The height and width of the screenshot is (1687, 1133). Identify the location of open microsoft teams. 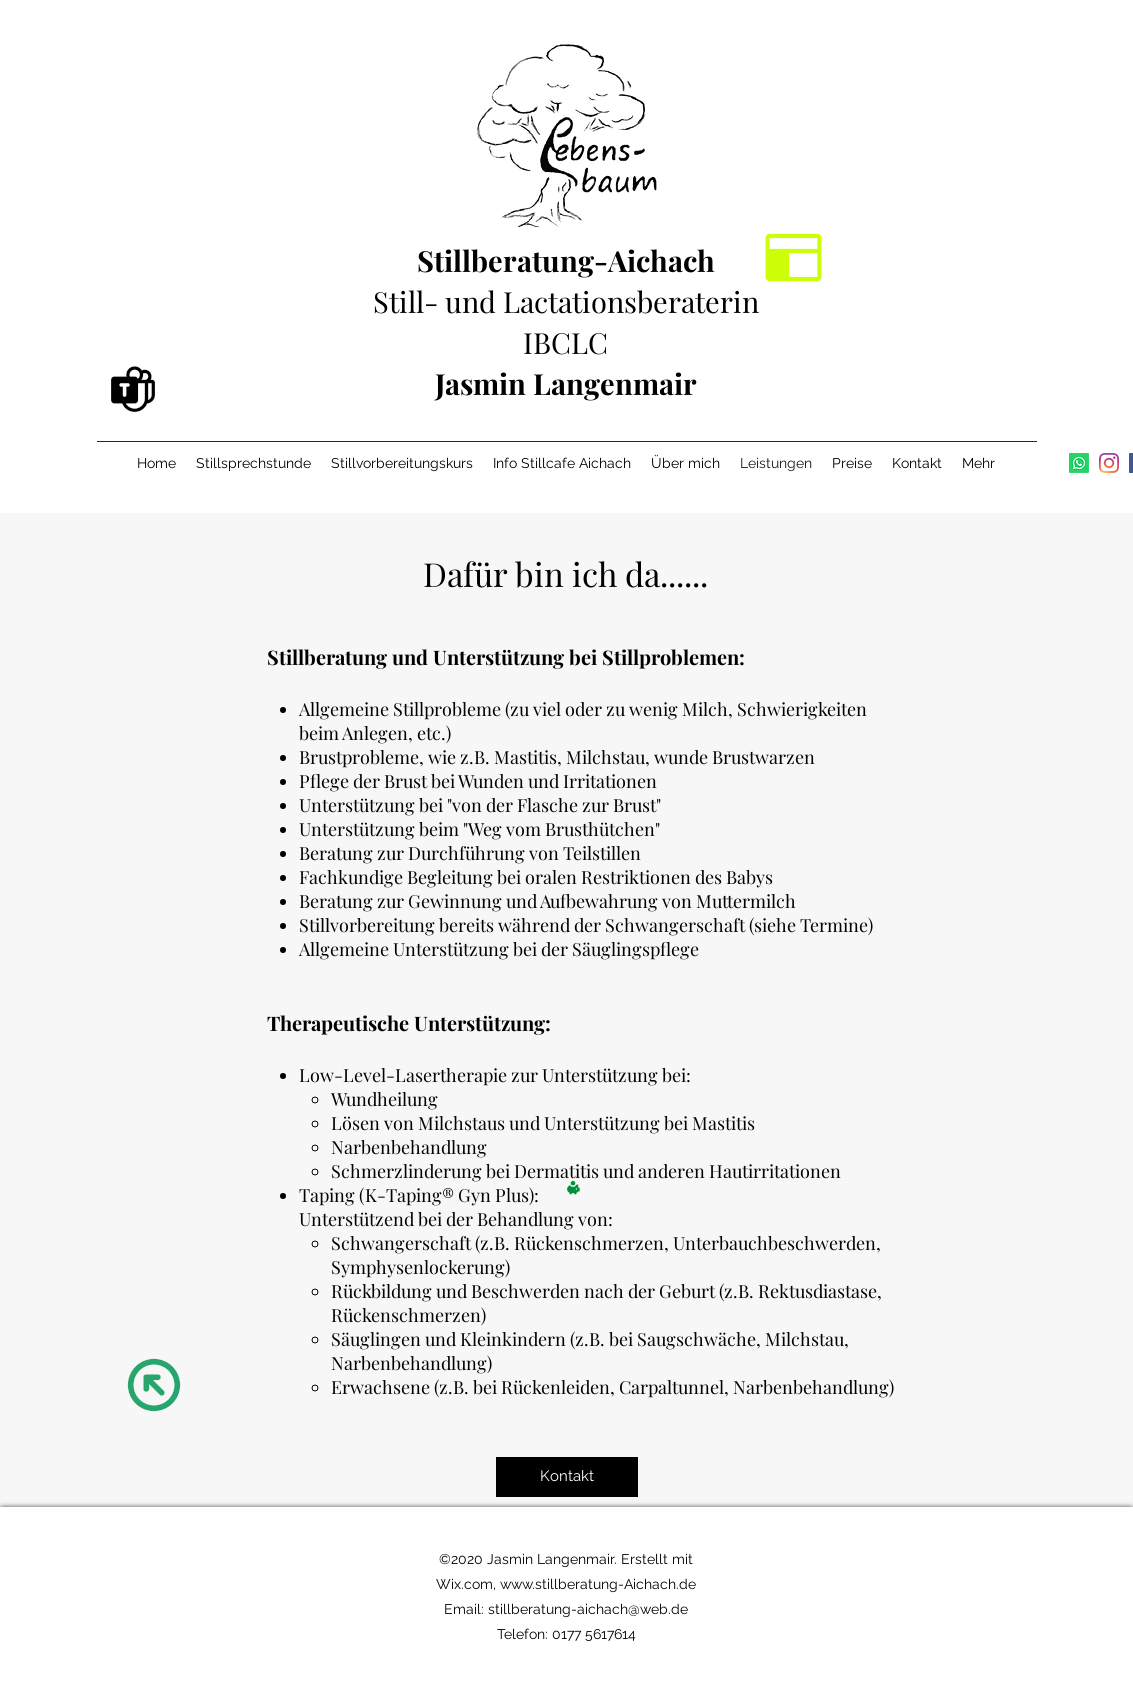
(133, 390).